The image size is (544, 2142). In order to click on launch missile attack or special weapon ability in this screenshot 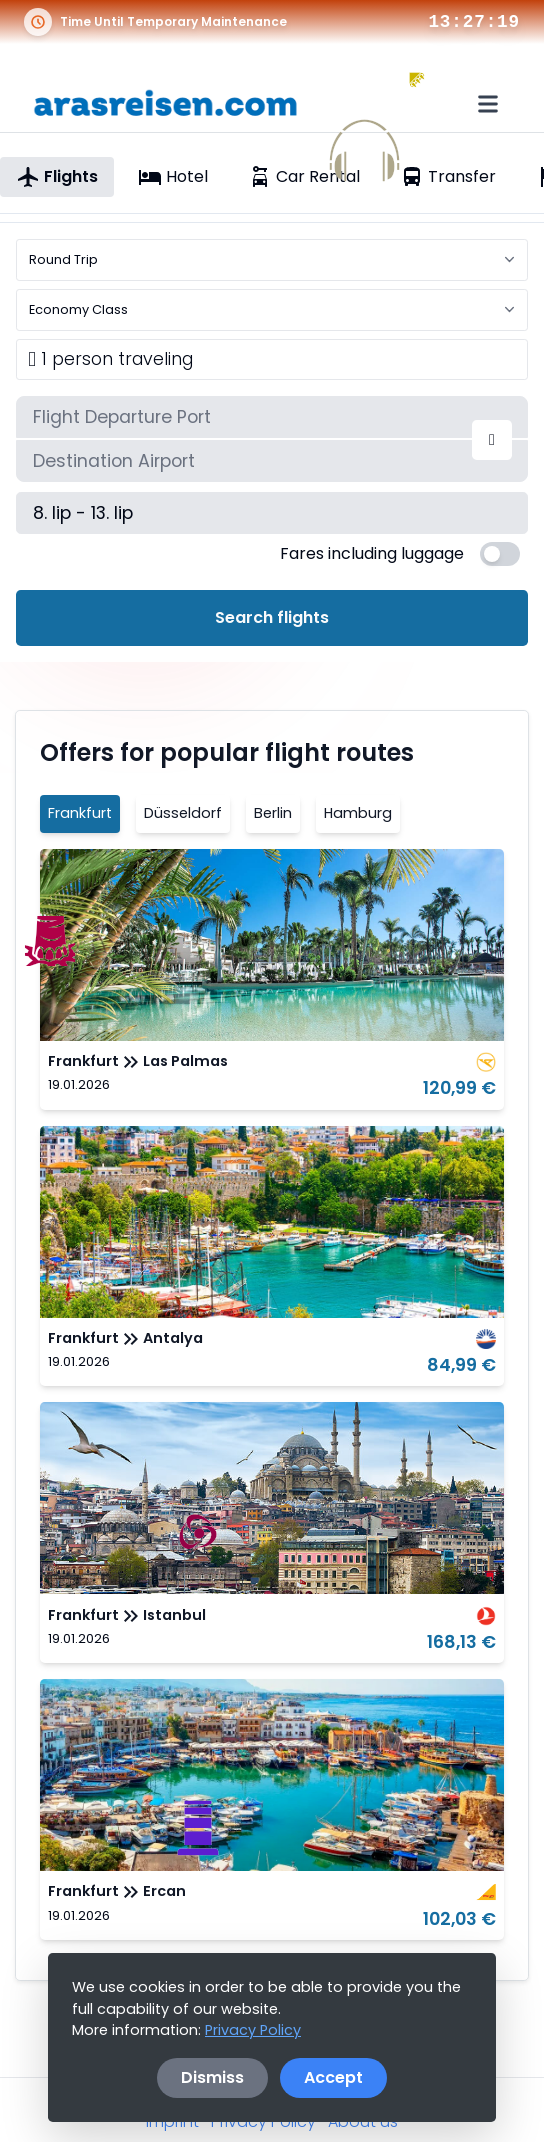, I will do `click(417, 80)`.